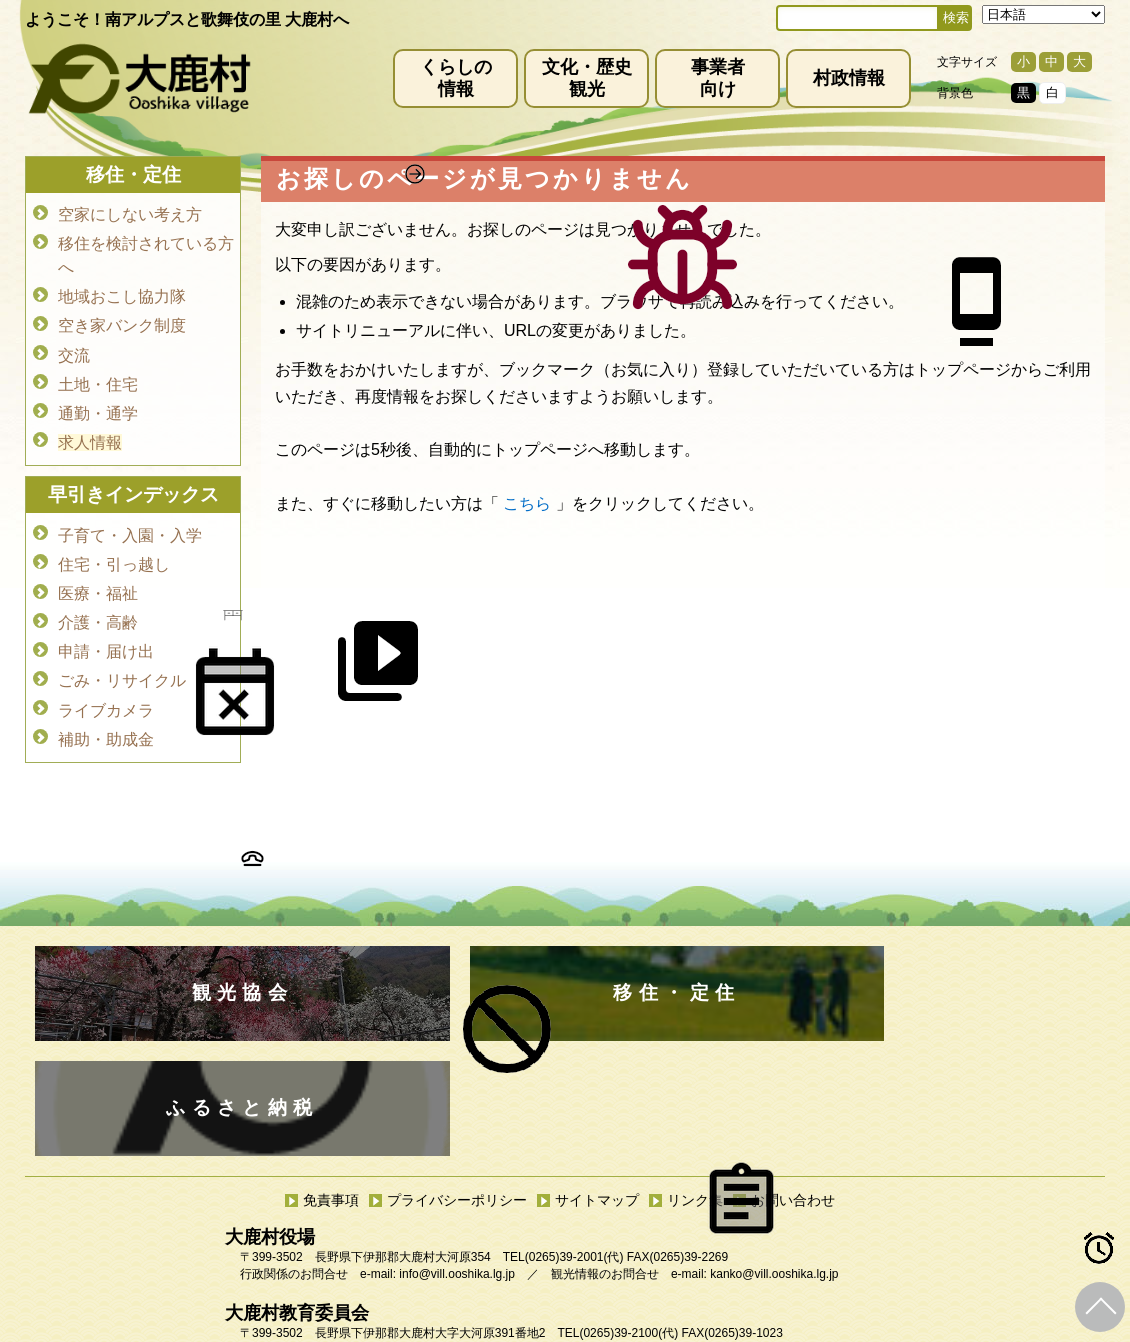 Image resolution: width=1130 pixels, height=1342 pixels. I want to click on dock your device to a charging station, so click(976, 301).